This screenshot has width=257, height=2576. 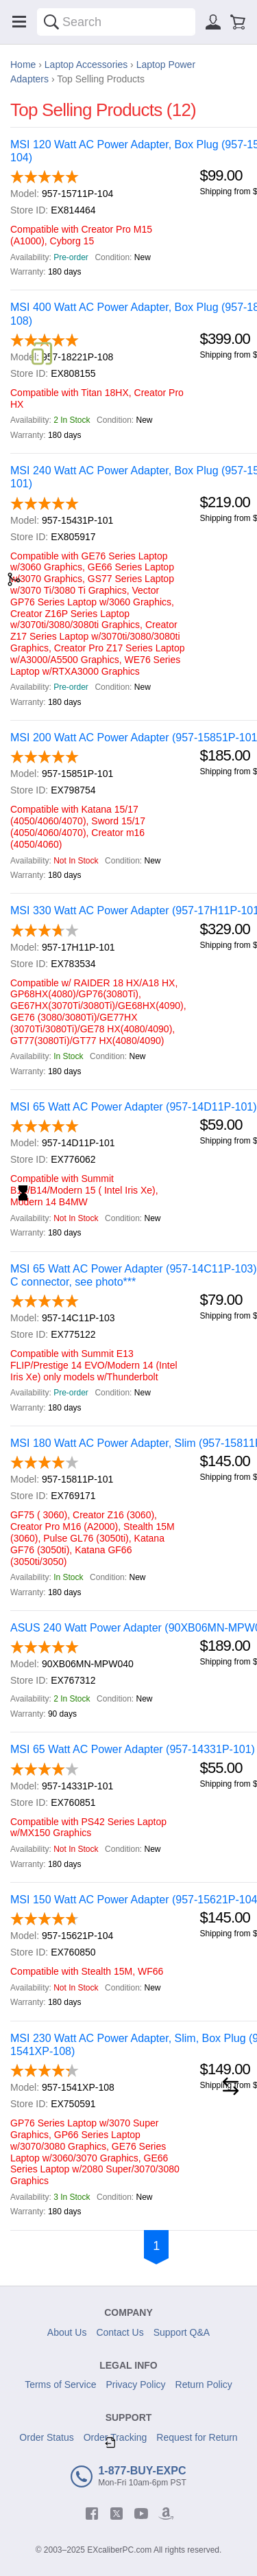 I want to click on swap or exchange items, so click(x=230, y=2086).